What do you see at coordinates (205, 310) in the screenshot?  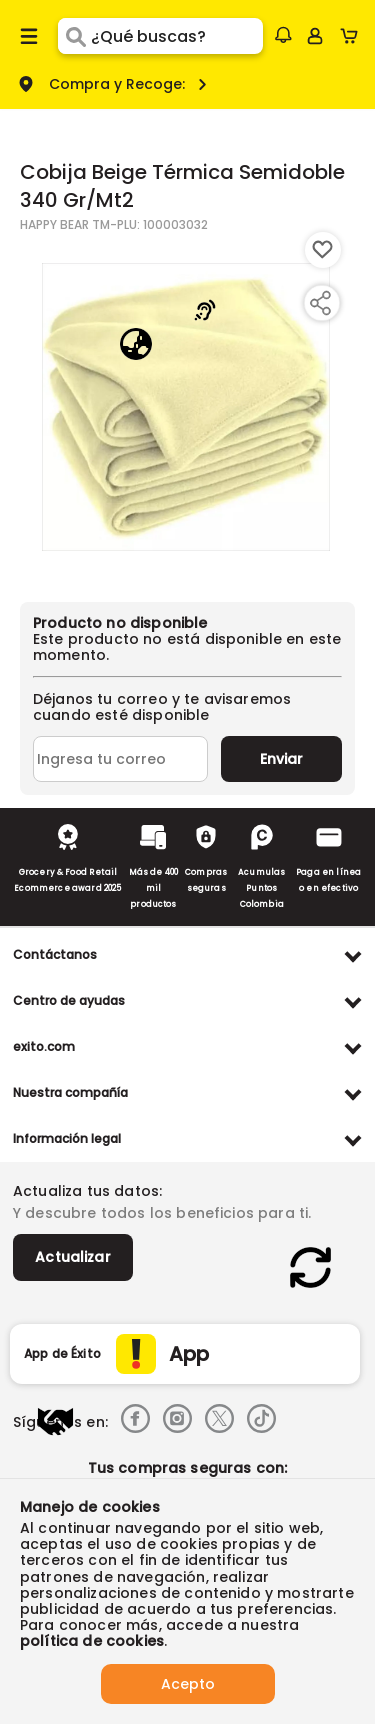 I see `indicates assistive listening systems available` at bounding box center [205, 310].